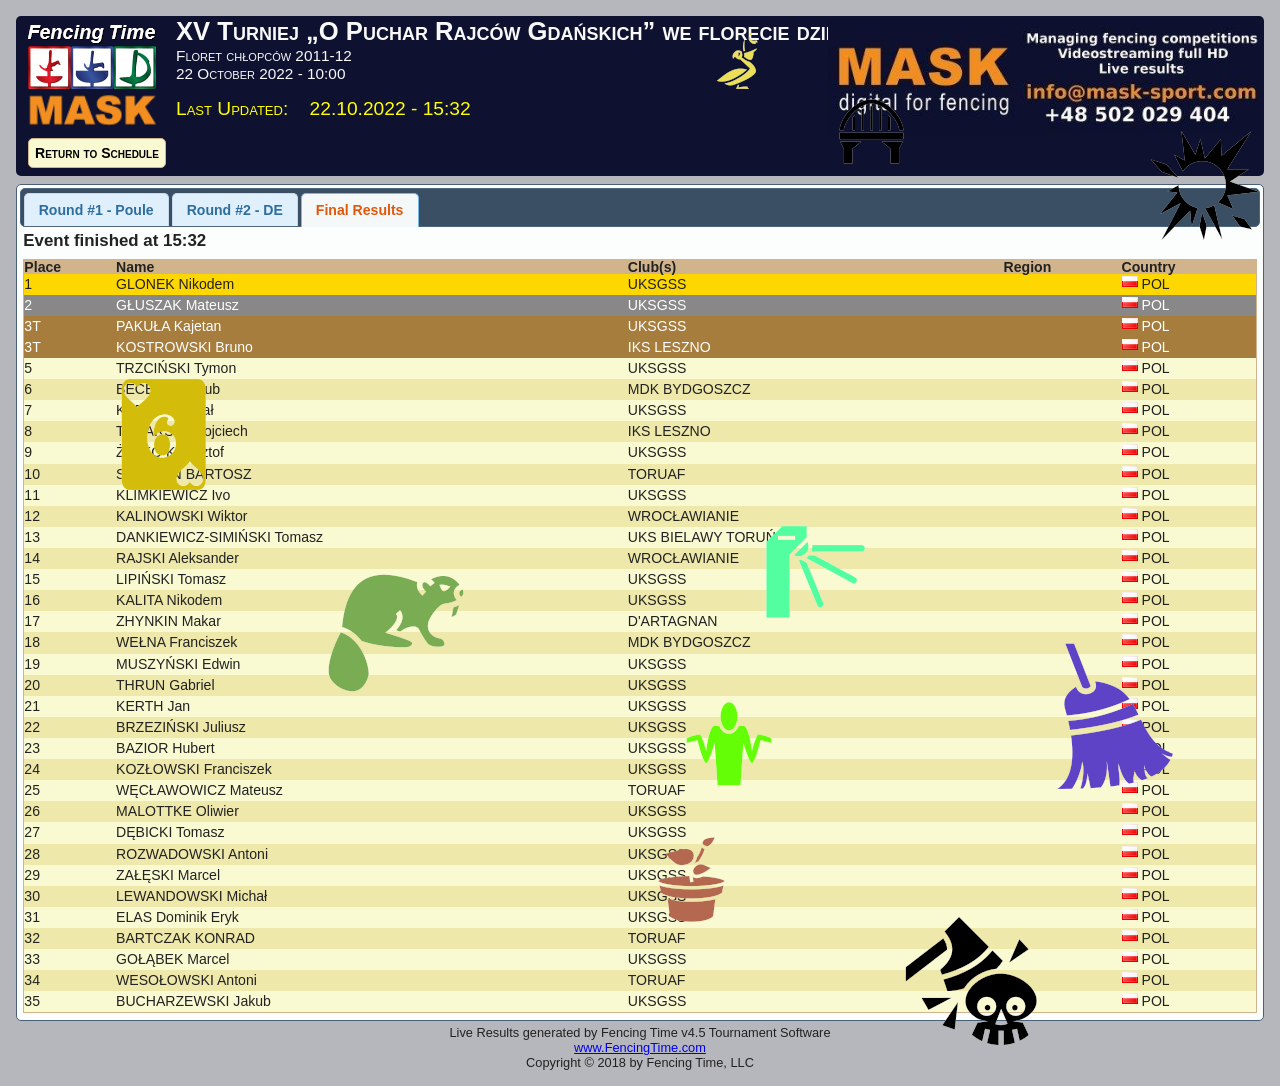 The image size is (1280, 1086). I want to click on clear or clean up items, so click(1097, 718).